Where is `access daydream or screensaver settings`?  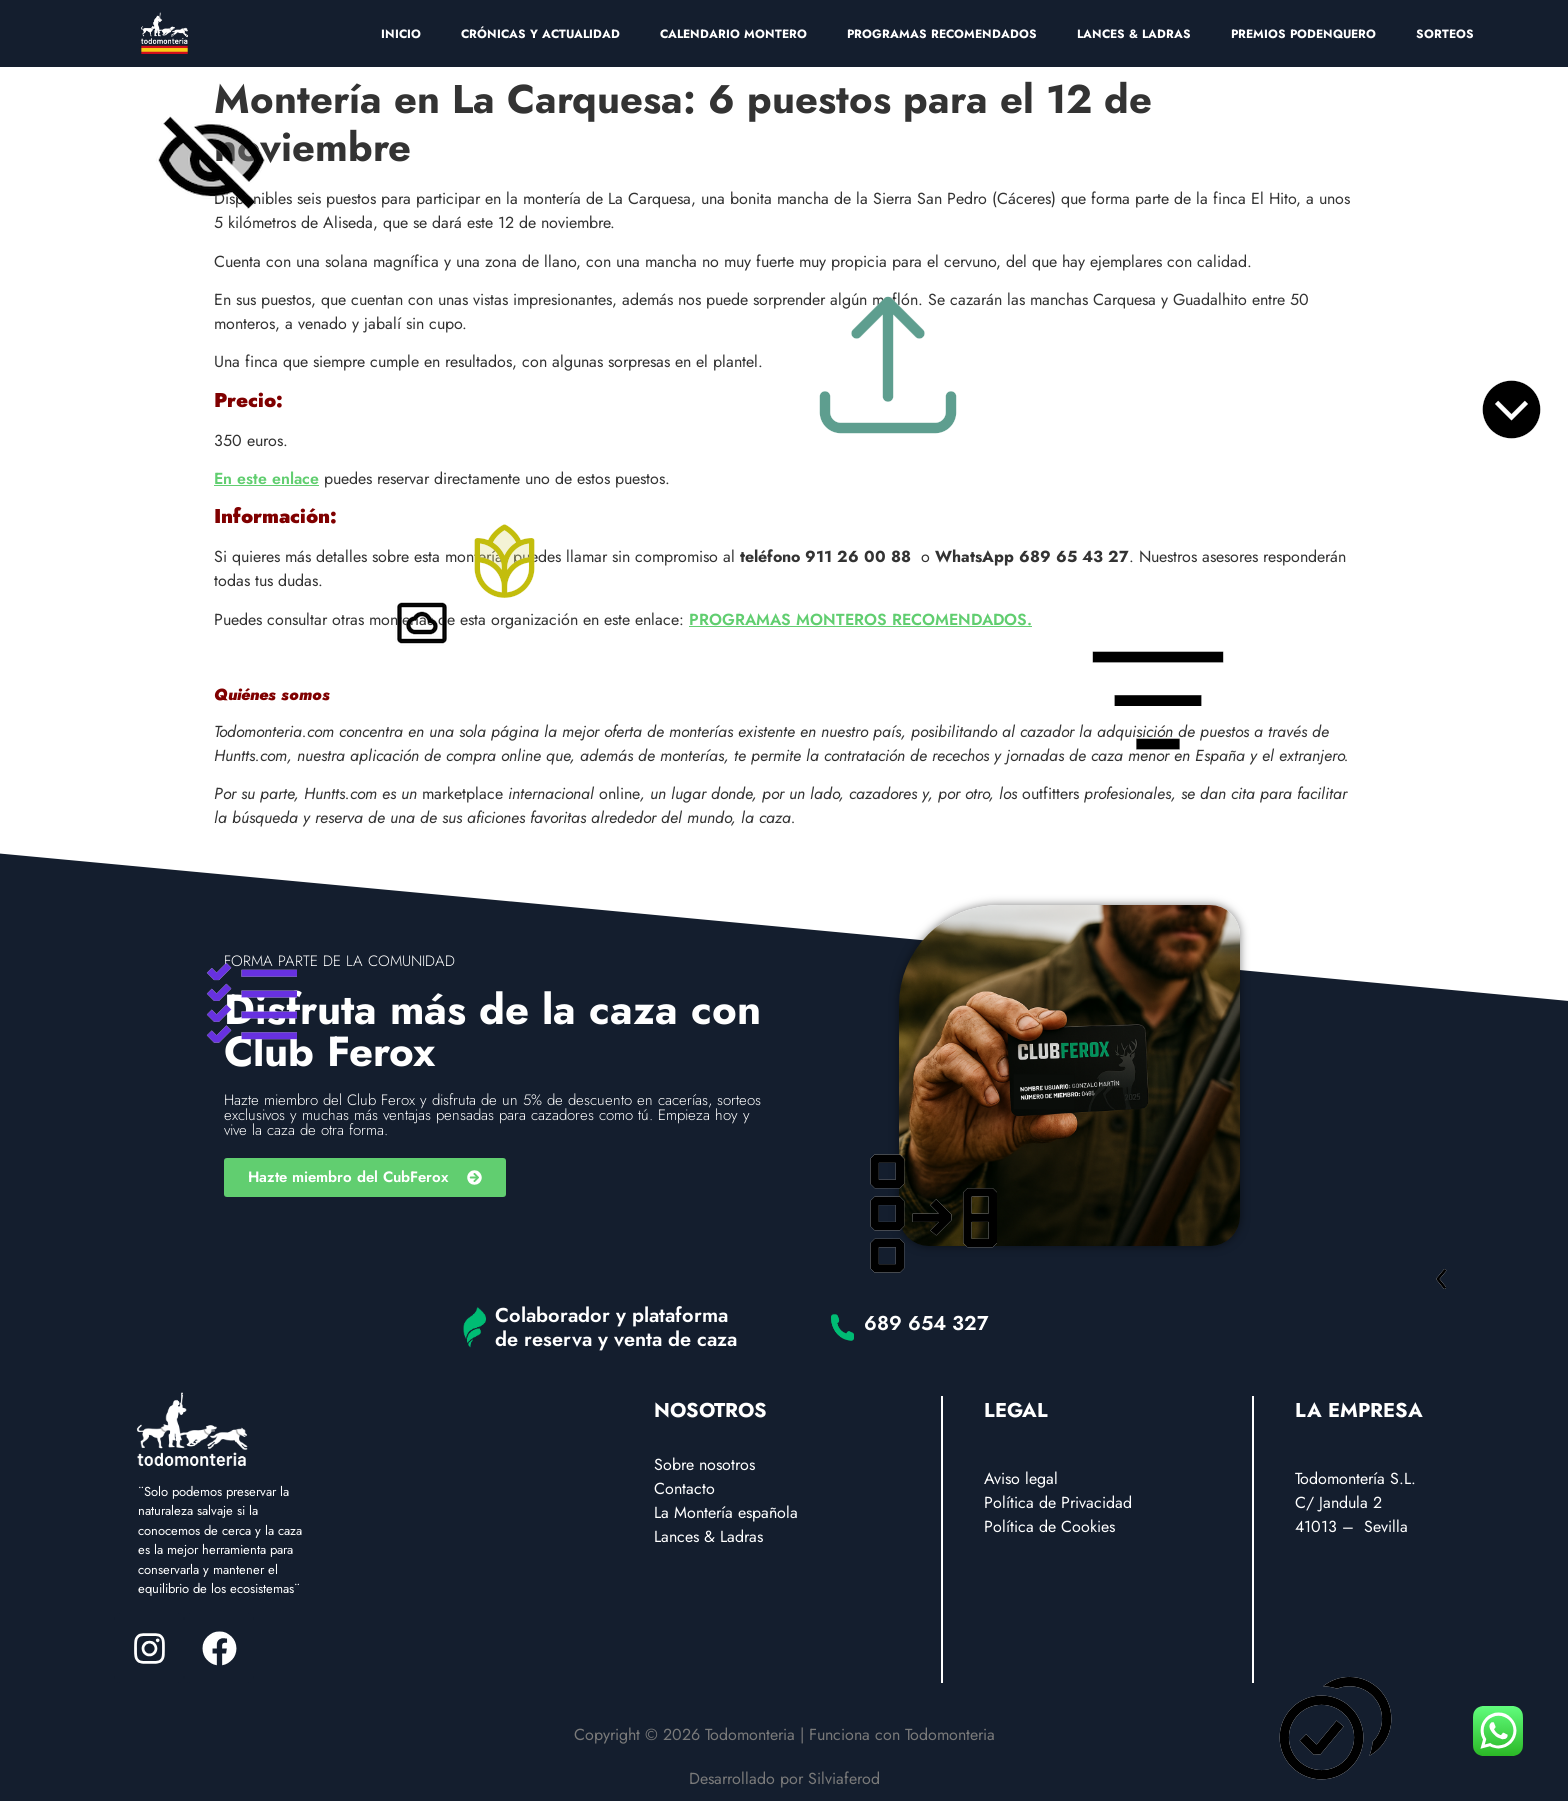
access daydream or screensaver settings is located at coordinates (422, 623).